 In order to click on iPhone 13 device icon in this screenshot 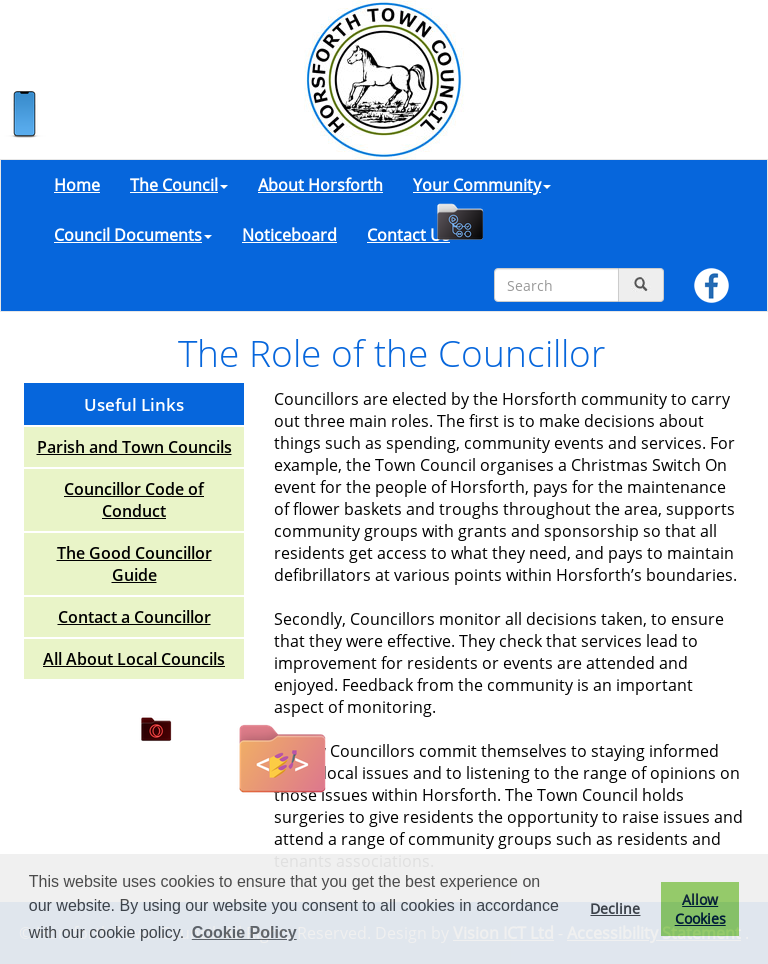, I will do `click(24, 114)`.